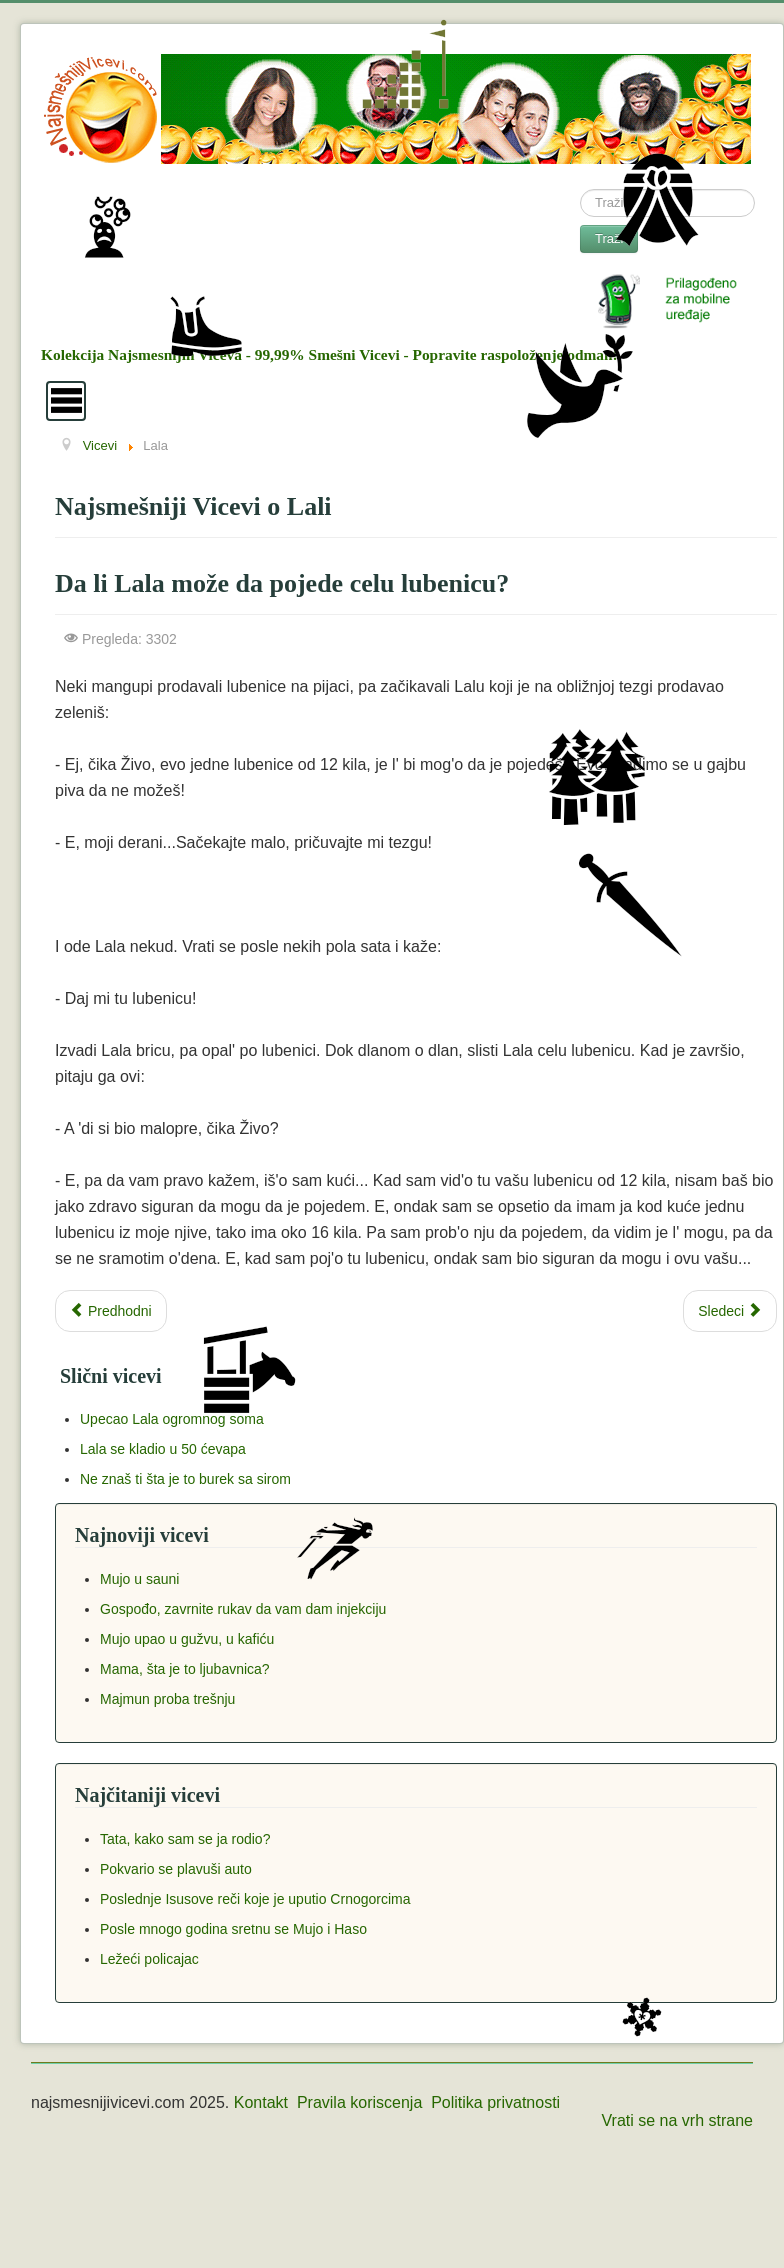 This screenshot has height=2268, width=784. What do you see at coordinates (335, 1549) in the screenshot?
I see `indicates a speed or agility-based game mode` at bounding box center [335, 1549].